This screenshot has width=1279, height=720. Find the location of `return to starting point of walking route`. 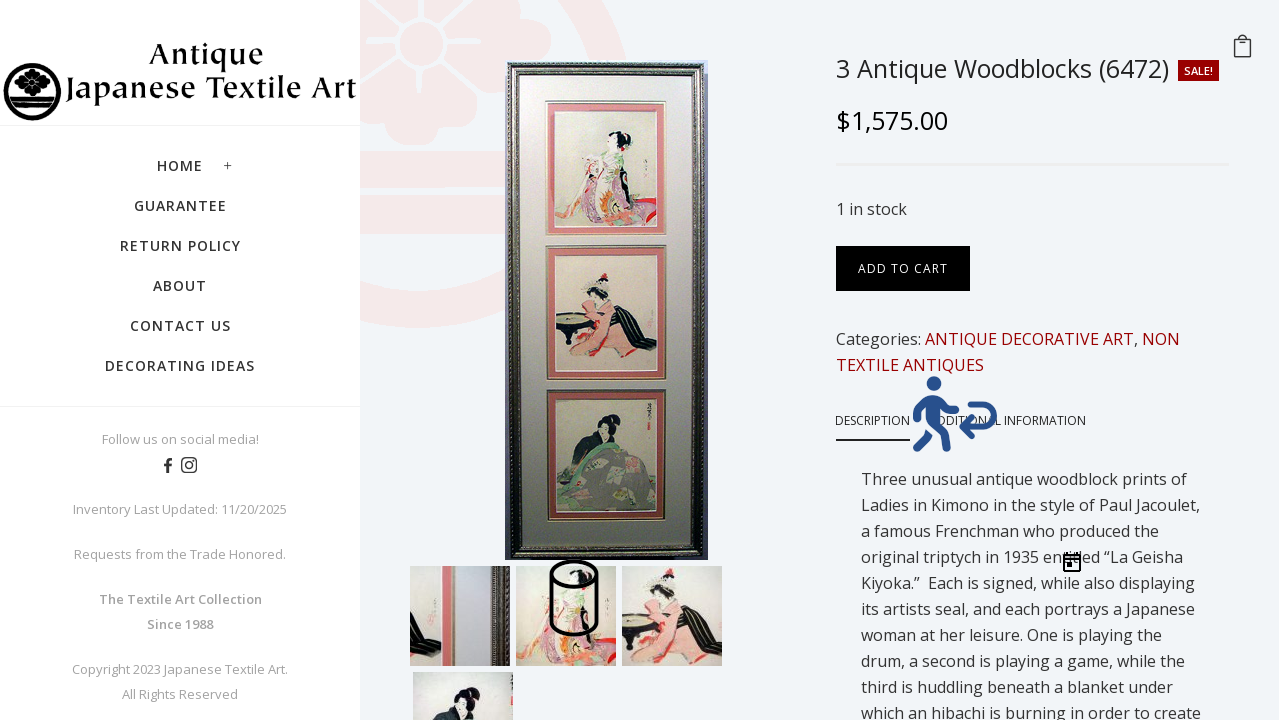

return to starting point of walking route is located at coordinates (955, 414).